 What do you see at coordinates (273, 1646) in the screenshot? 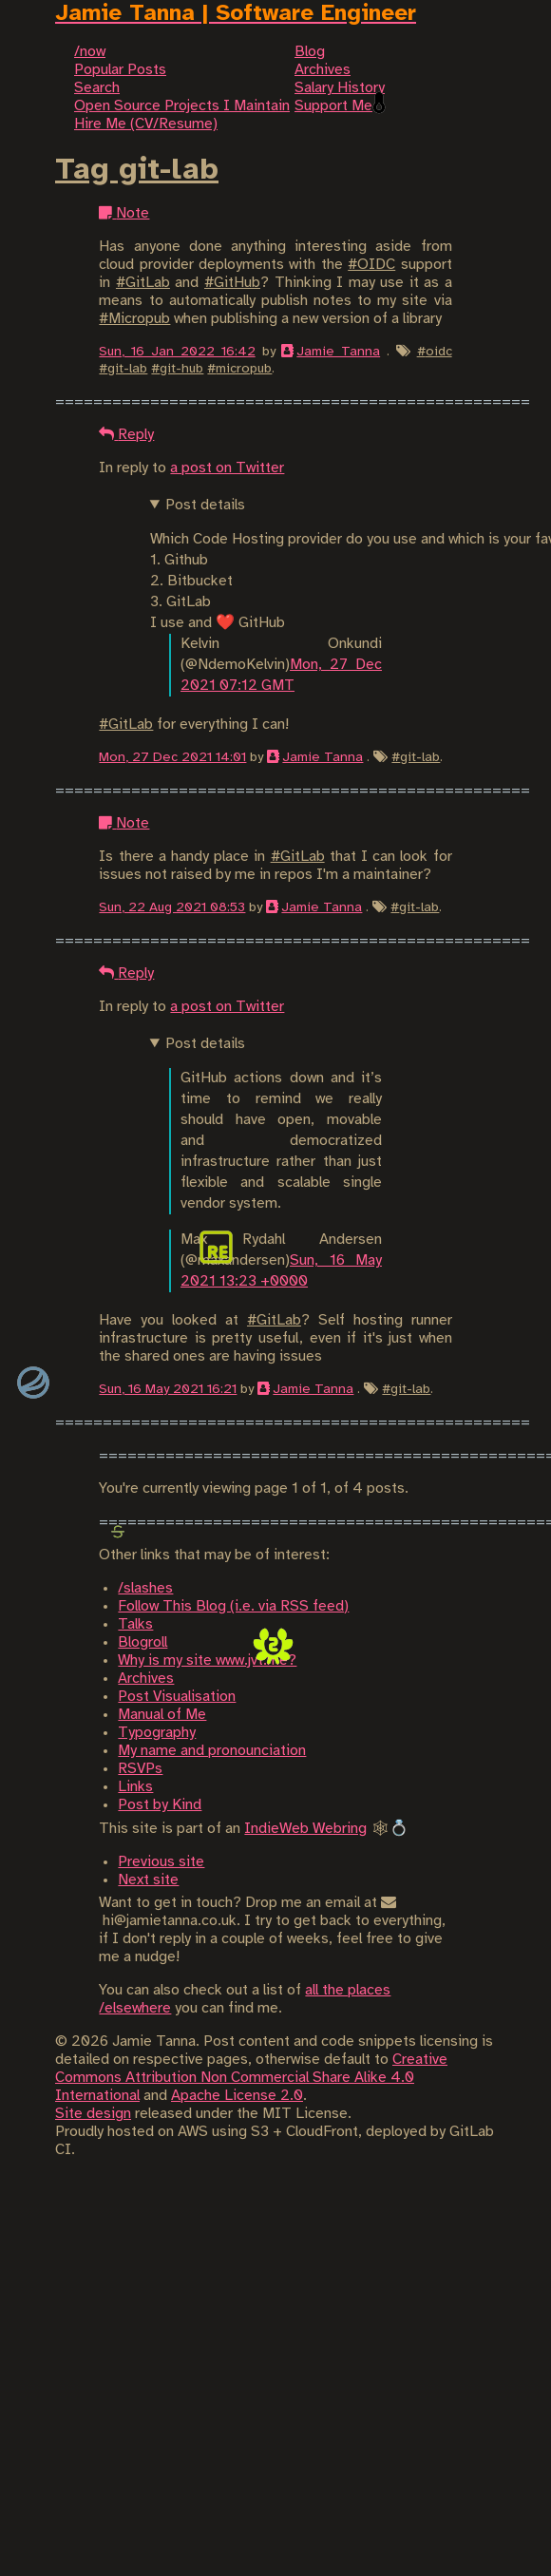
I see `view achievements or awards` at bounding box center [273, 1646].